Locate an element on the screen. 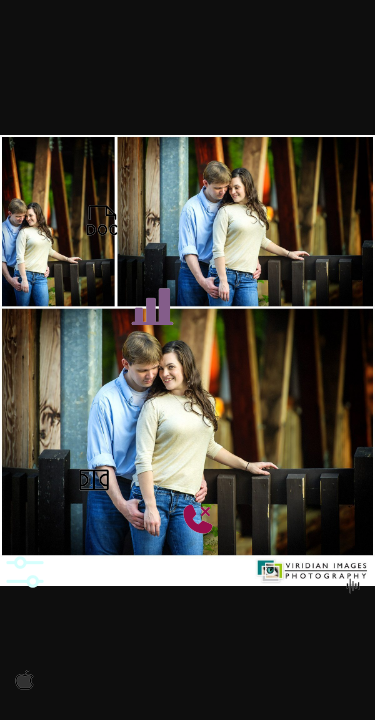 The height and width of the screenshot is (720, 375). end or decline a phone call is located at coordinates (198, 518).